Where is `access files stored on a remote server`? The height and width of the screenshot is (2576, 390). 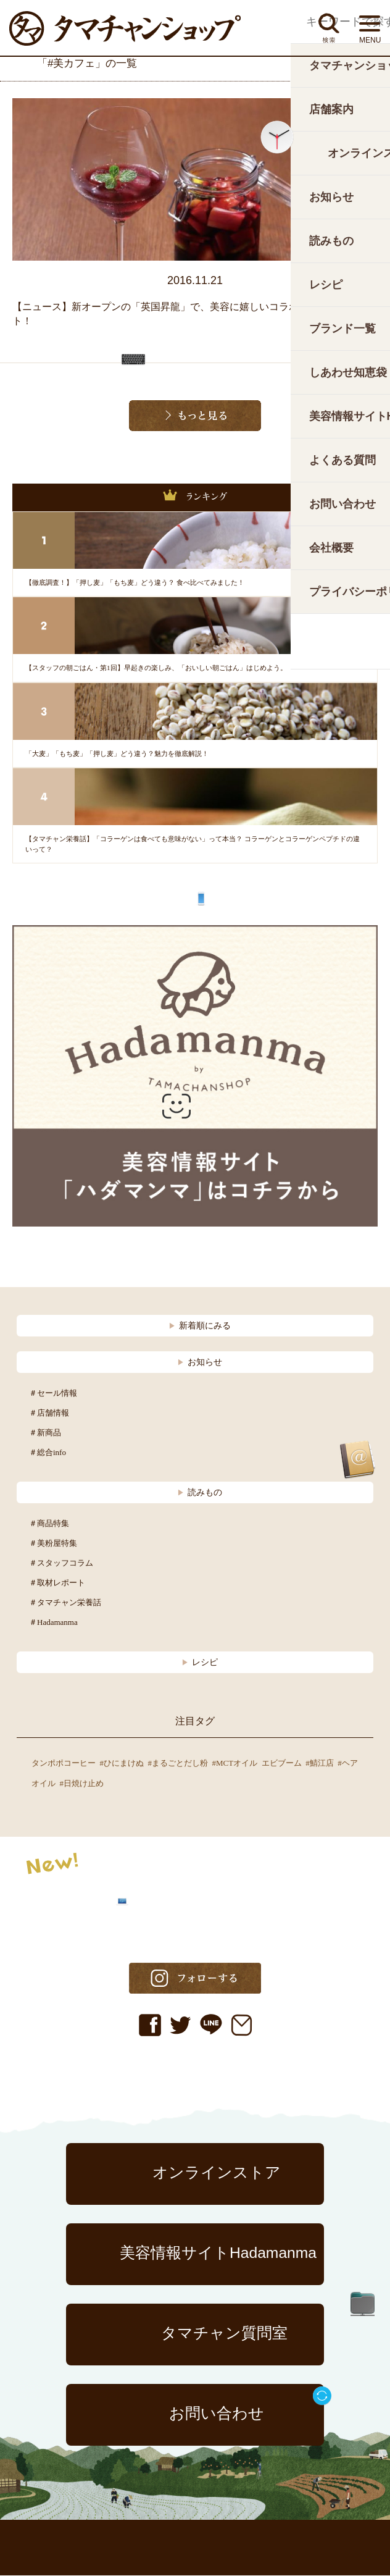
access files stored on a remote server is located at coordinates (362, 2304).